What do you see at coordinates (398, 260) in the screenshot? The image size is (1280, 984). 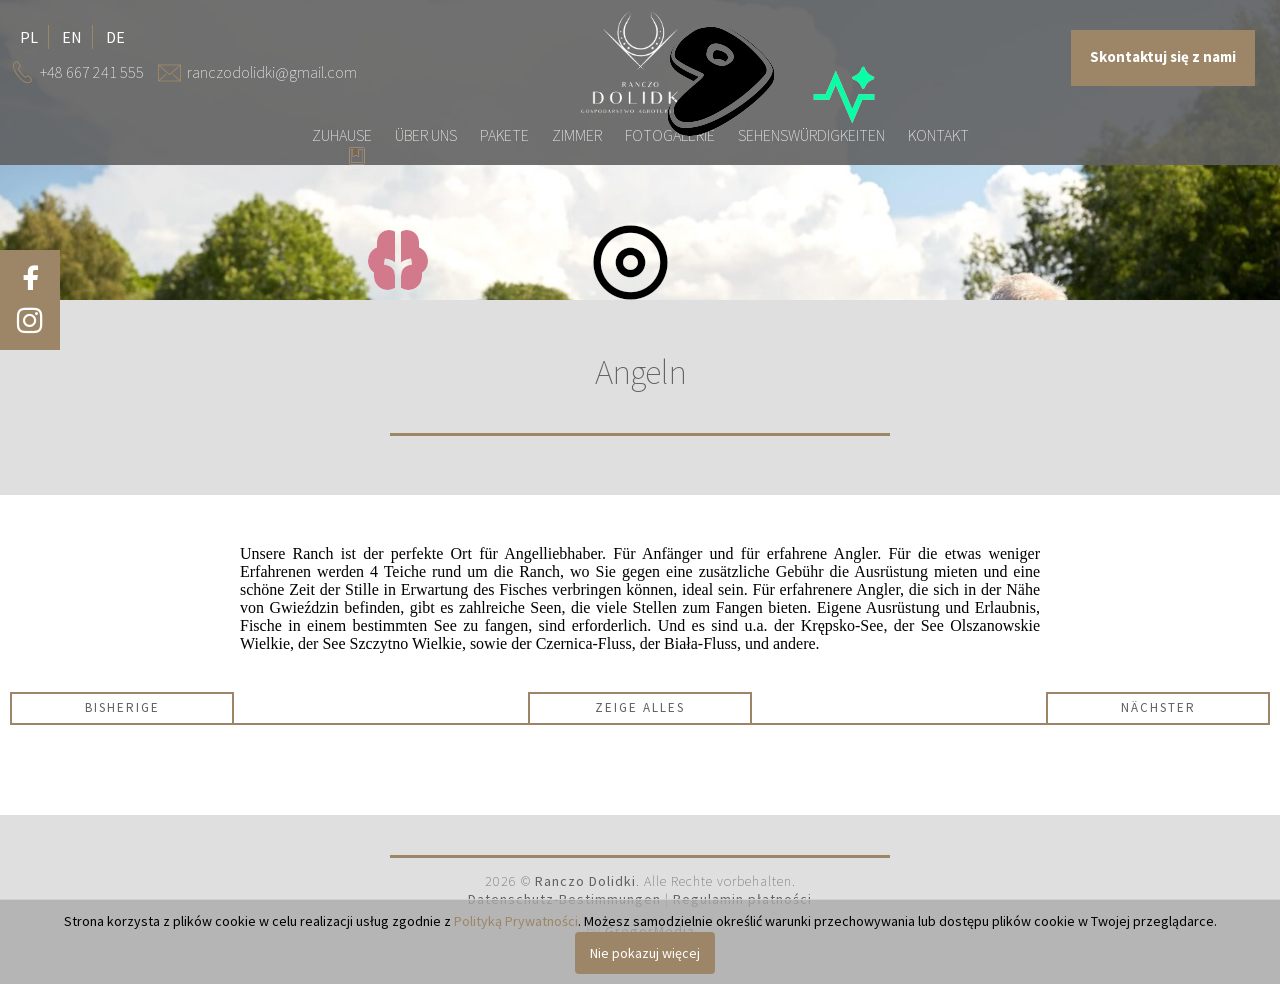 I see `access AI or smart features` at bounding box center [398, 260].